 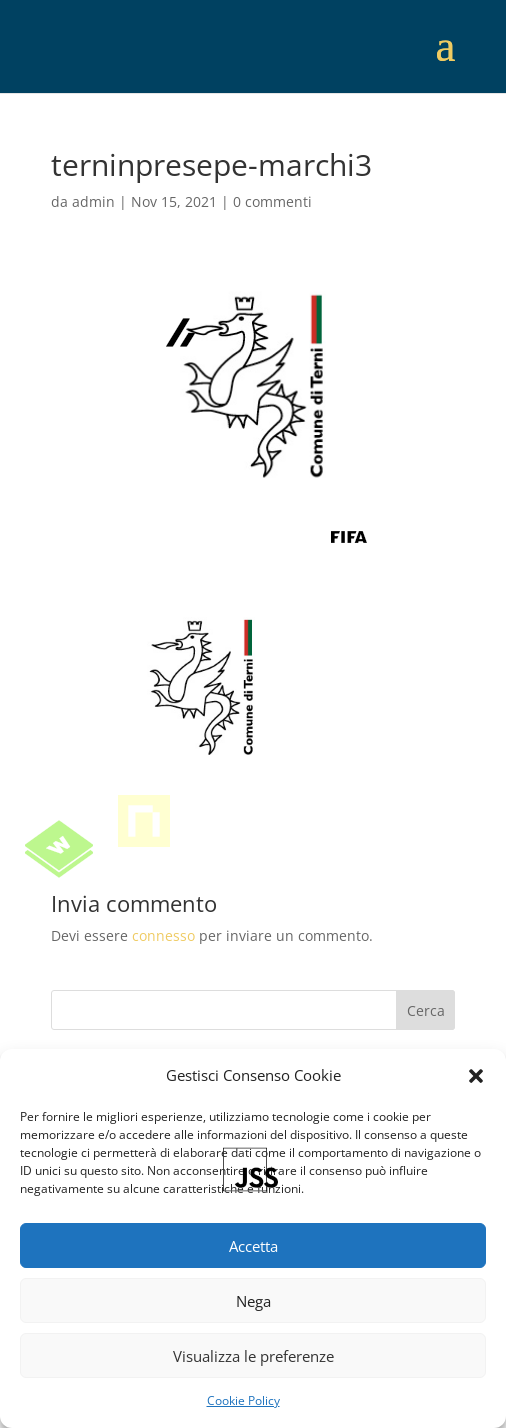 What do you see at coordinates (180, 332) in the screenshot?
I see `open zenn platform` at bounding box center [180, 332].